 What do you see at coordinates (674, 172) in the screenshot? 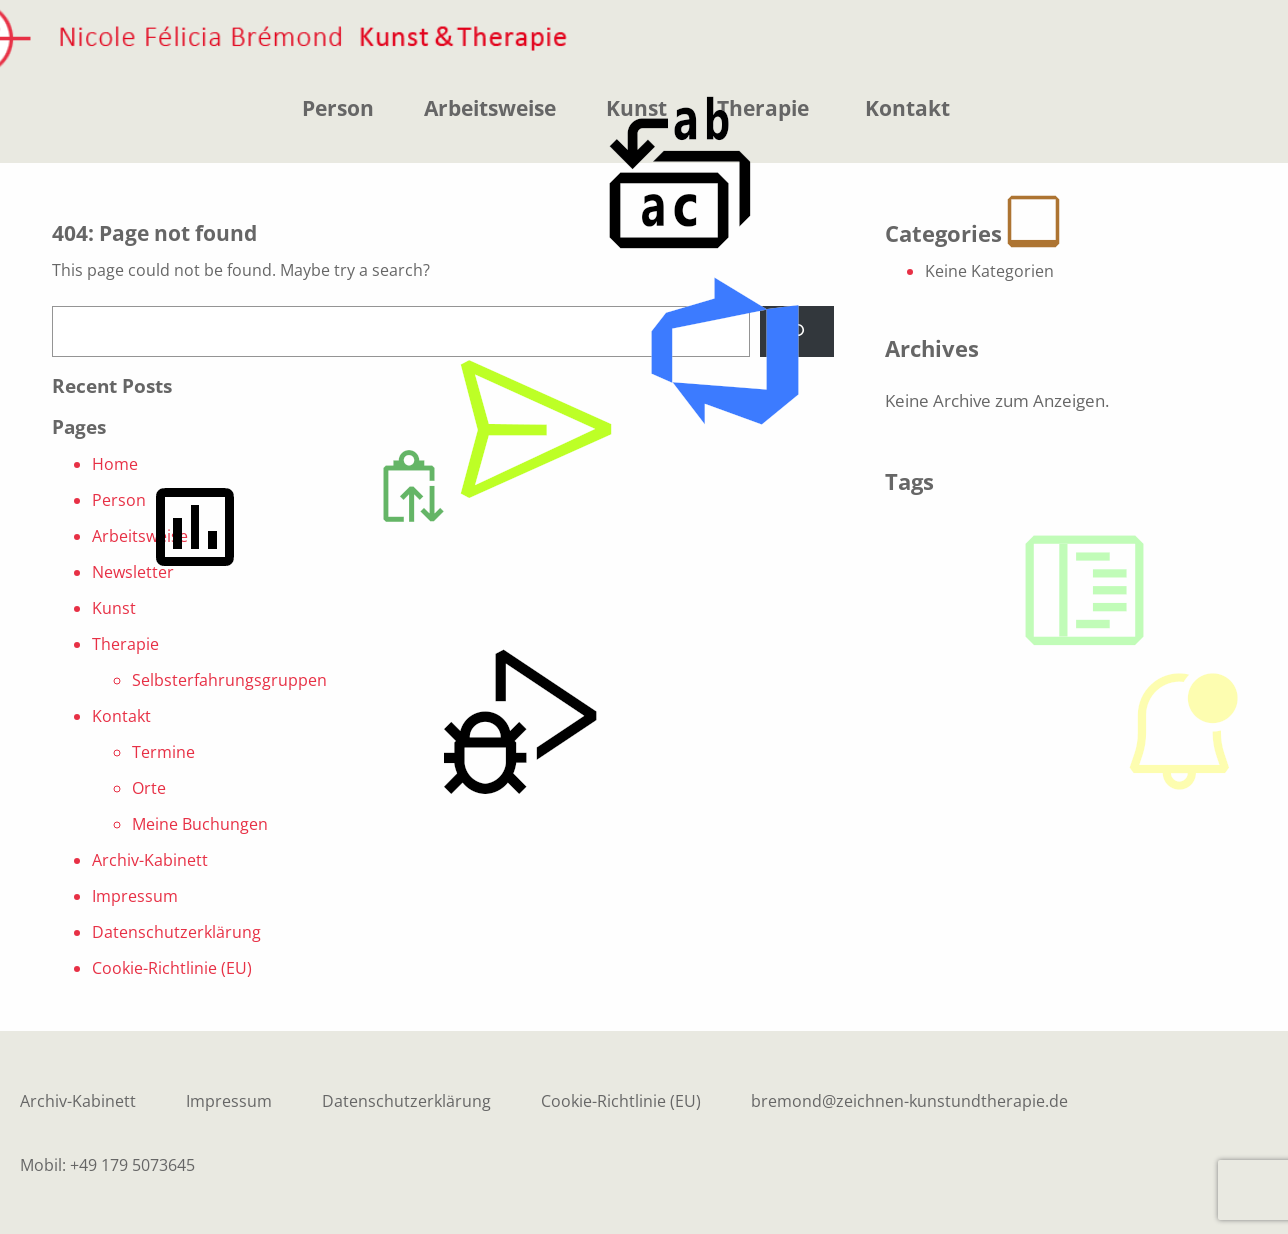
I see `replace all occurrences in document` at bounding box center [674, 172].